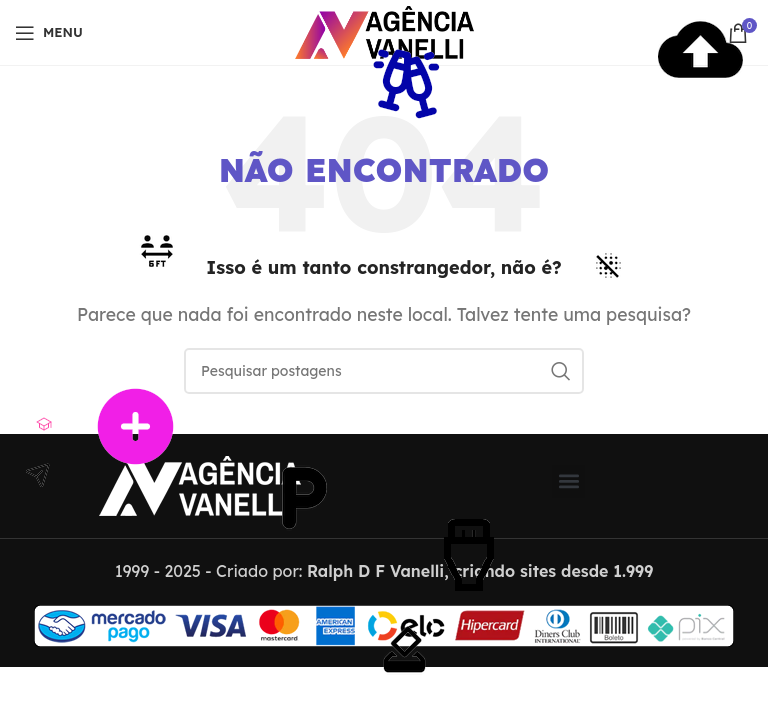 The height and width of the screenshot is (720, 768). Describe the element at coordinates (700, 49) in the screenshot. I see `upload files to cloud storage` at that location.